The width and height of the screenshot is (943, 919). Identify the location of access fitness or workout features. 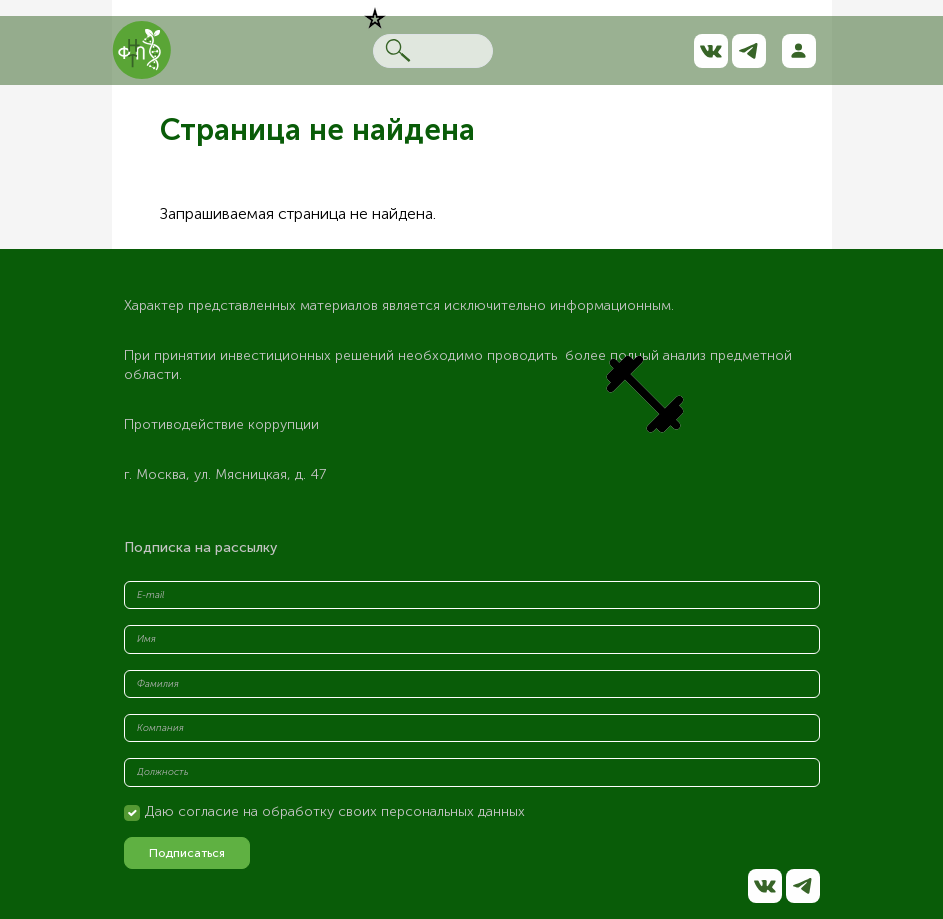
(645, 394).